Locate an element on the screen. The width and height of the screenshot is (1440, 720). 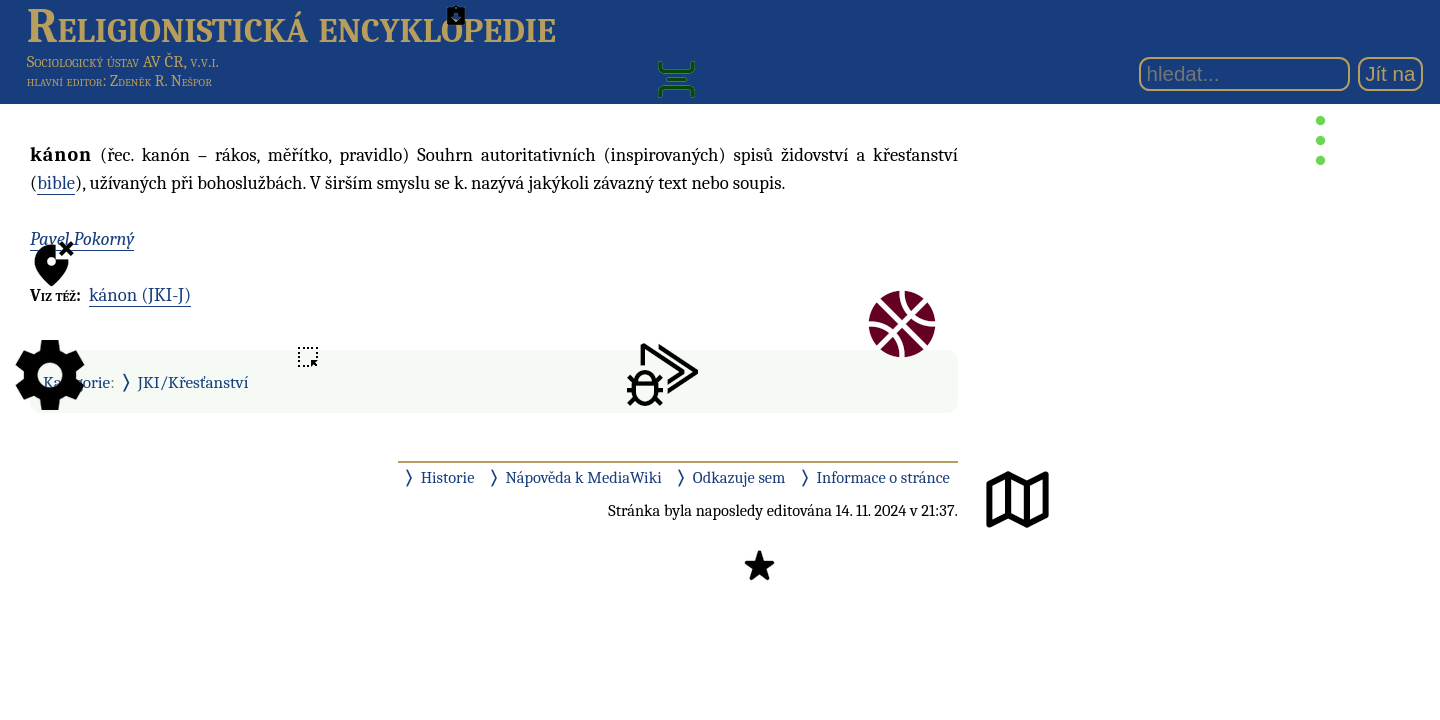
open more options menu is located at coordinates (1320, 140).